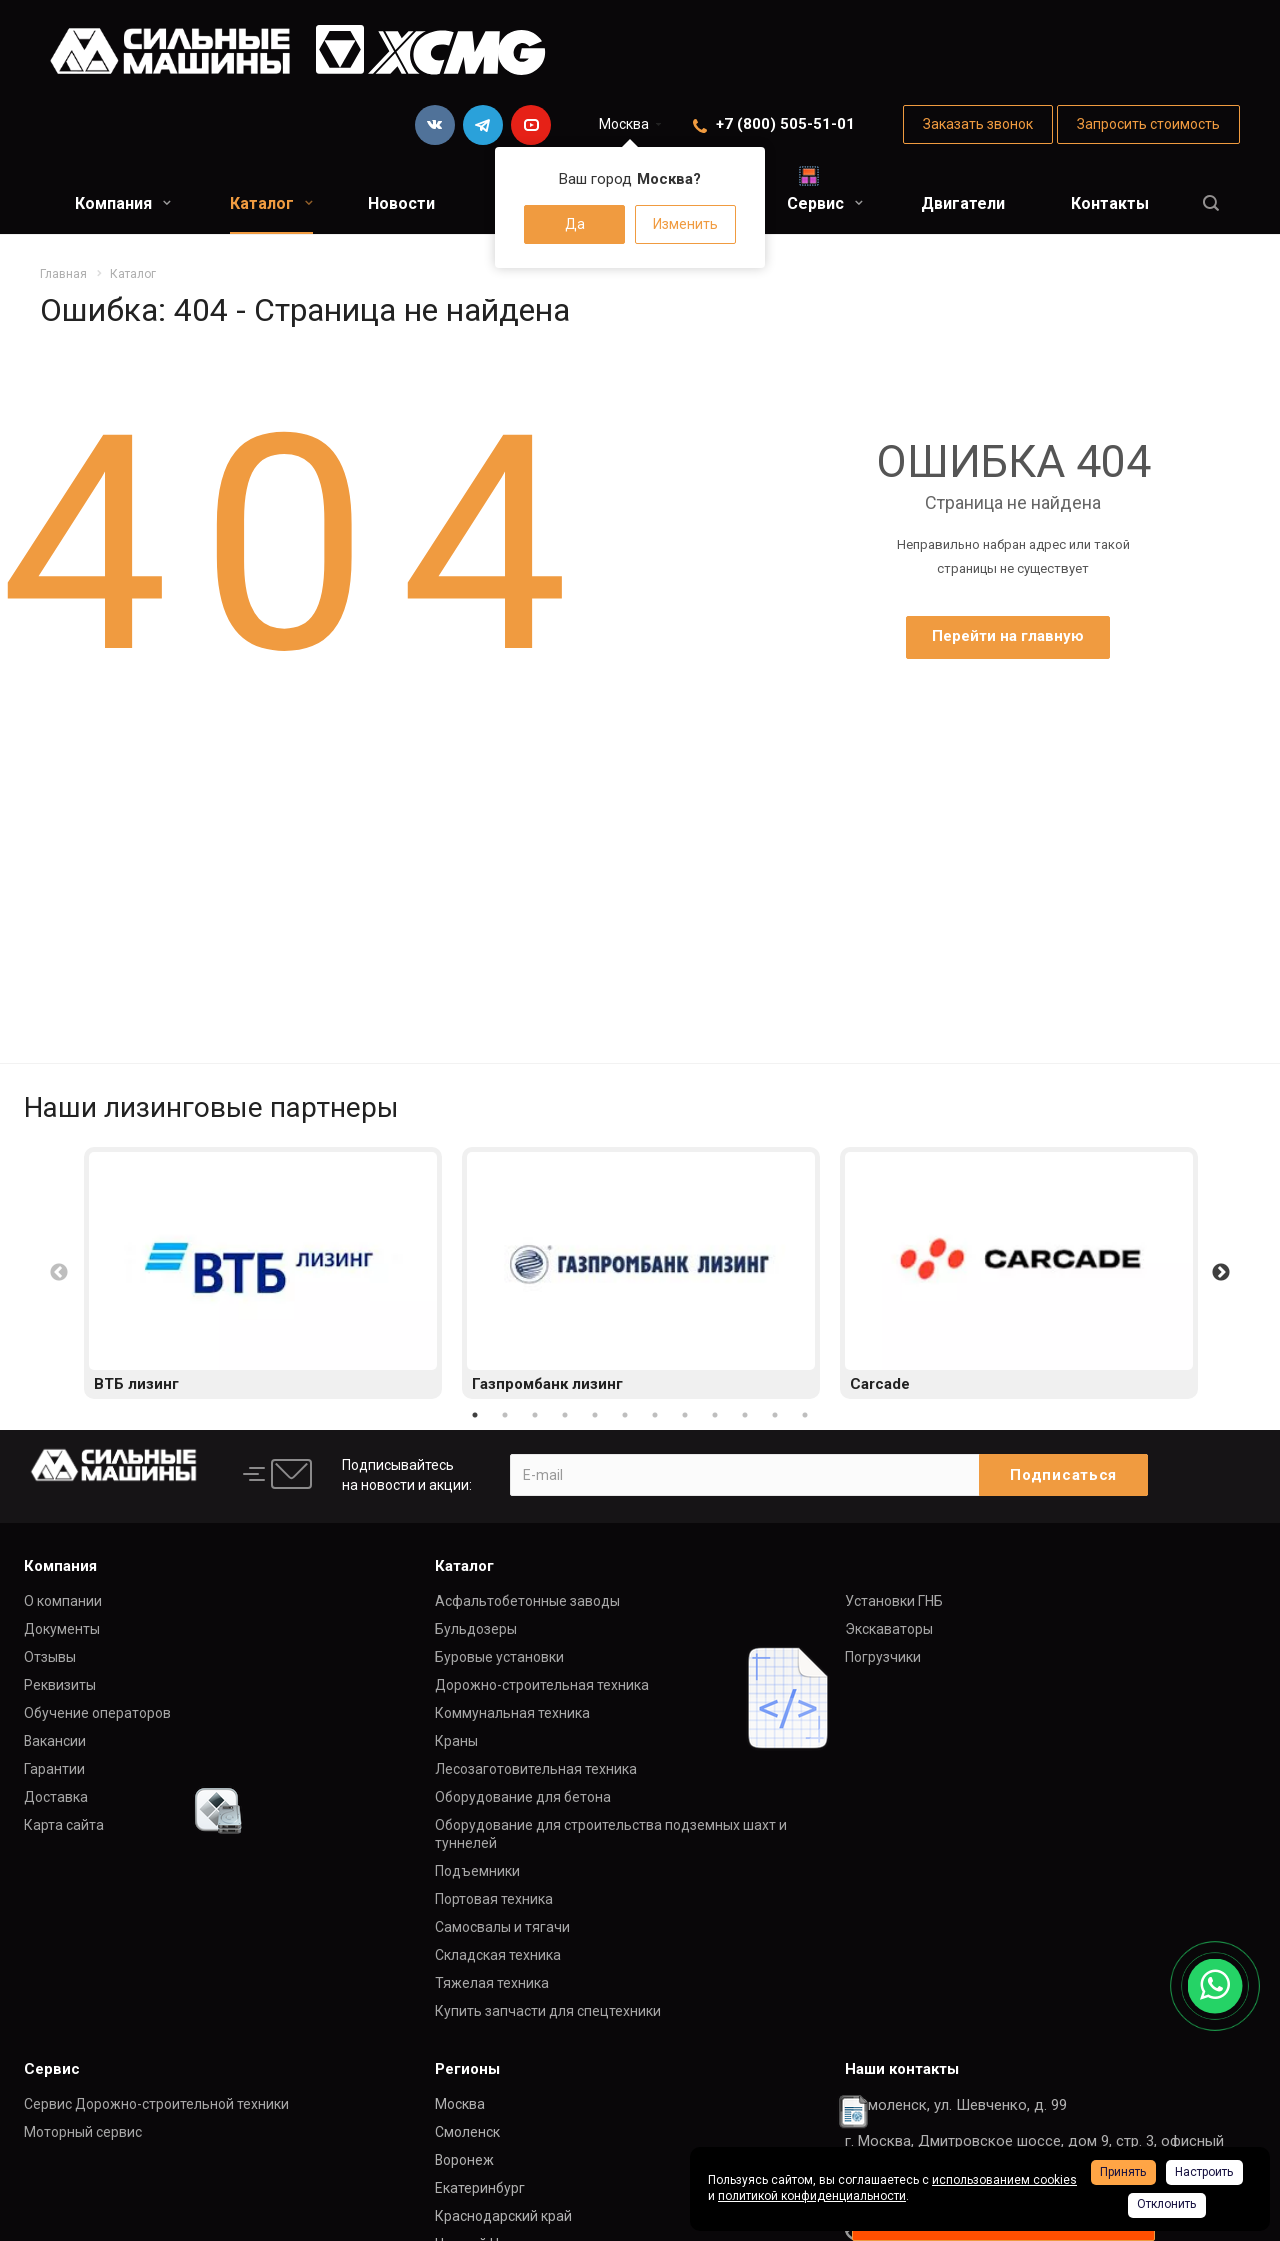 Image resolution: width=1280 pixels, height=2241 pixels. I want to click on select all items in the current view, so click(809, 176).